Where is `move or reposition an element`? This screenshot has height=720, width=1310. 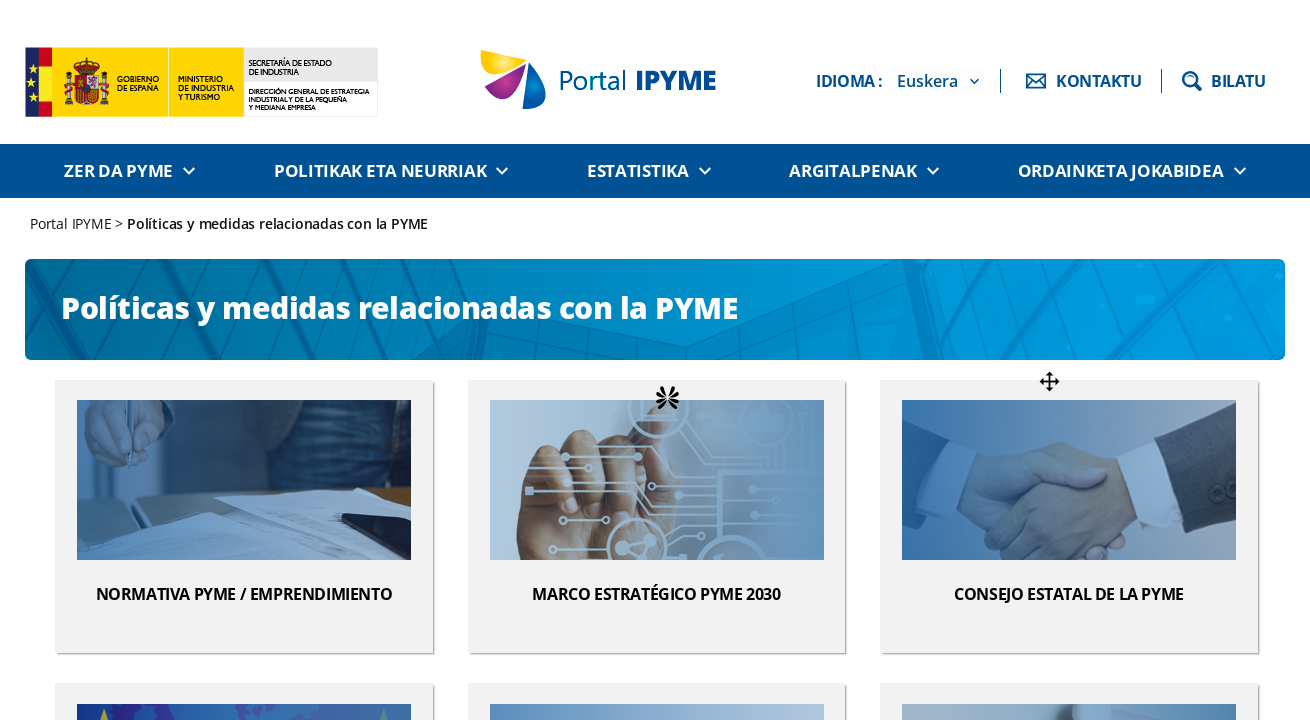 move or reposition an element is located at coordinates (1049, 381).